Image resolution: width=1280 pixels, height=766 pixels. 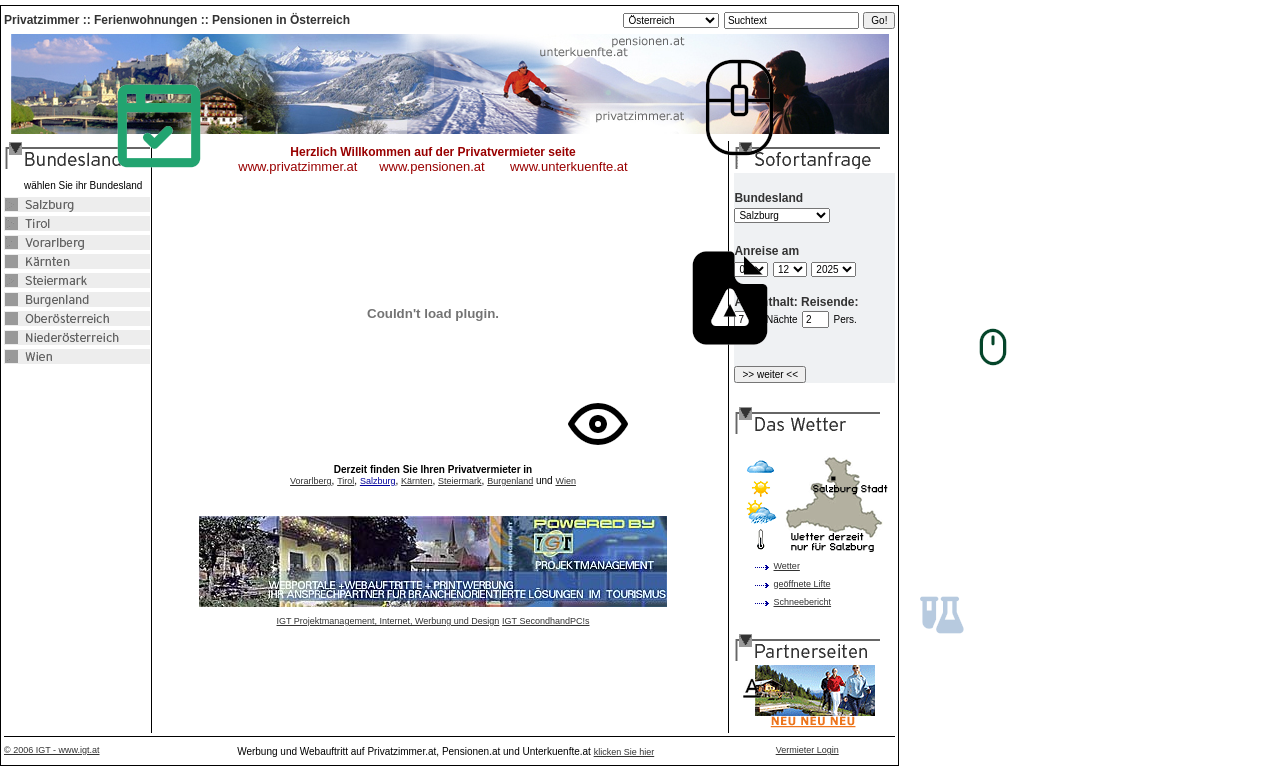 What do you see at coordinates (739, 107) in the screenshot?
I see `indicates middle mouse button click action` at bounding box center [739, 107].